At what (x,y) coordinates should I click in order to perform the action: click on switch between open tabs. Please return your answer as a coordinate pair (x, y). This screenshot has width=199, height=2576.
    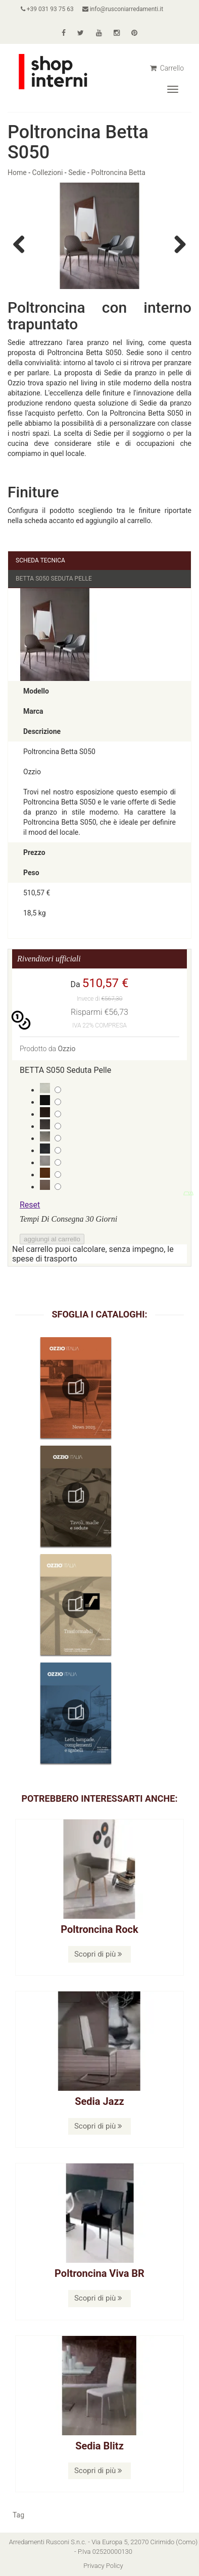
    Looking at the image, I should click on (188, 1193).